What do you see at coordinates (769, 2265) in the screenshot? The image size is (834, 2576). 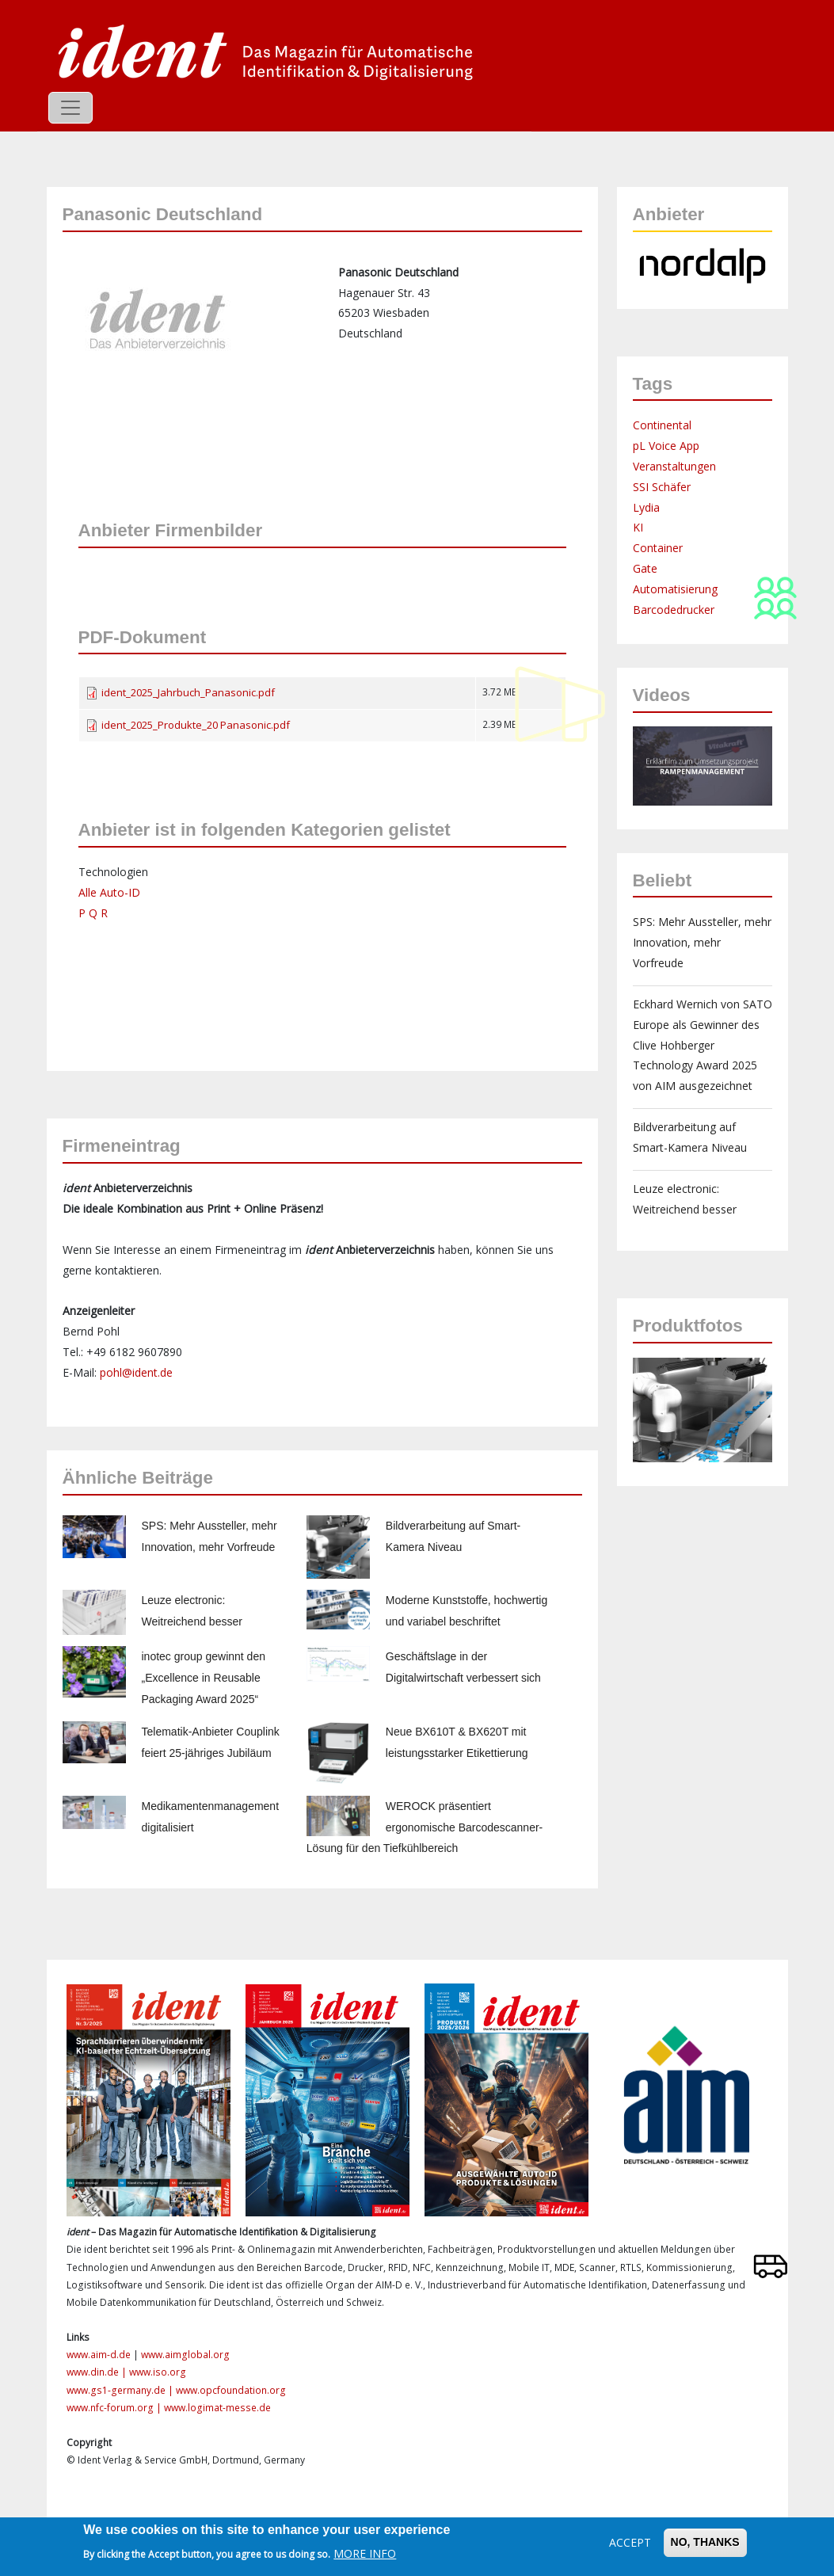 I see `track delivery or shipping status` at bounding box center [769, 2265].